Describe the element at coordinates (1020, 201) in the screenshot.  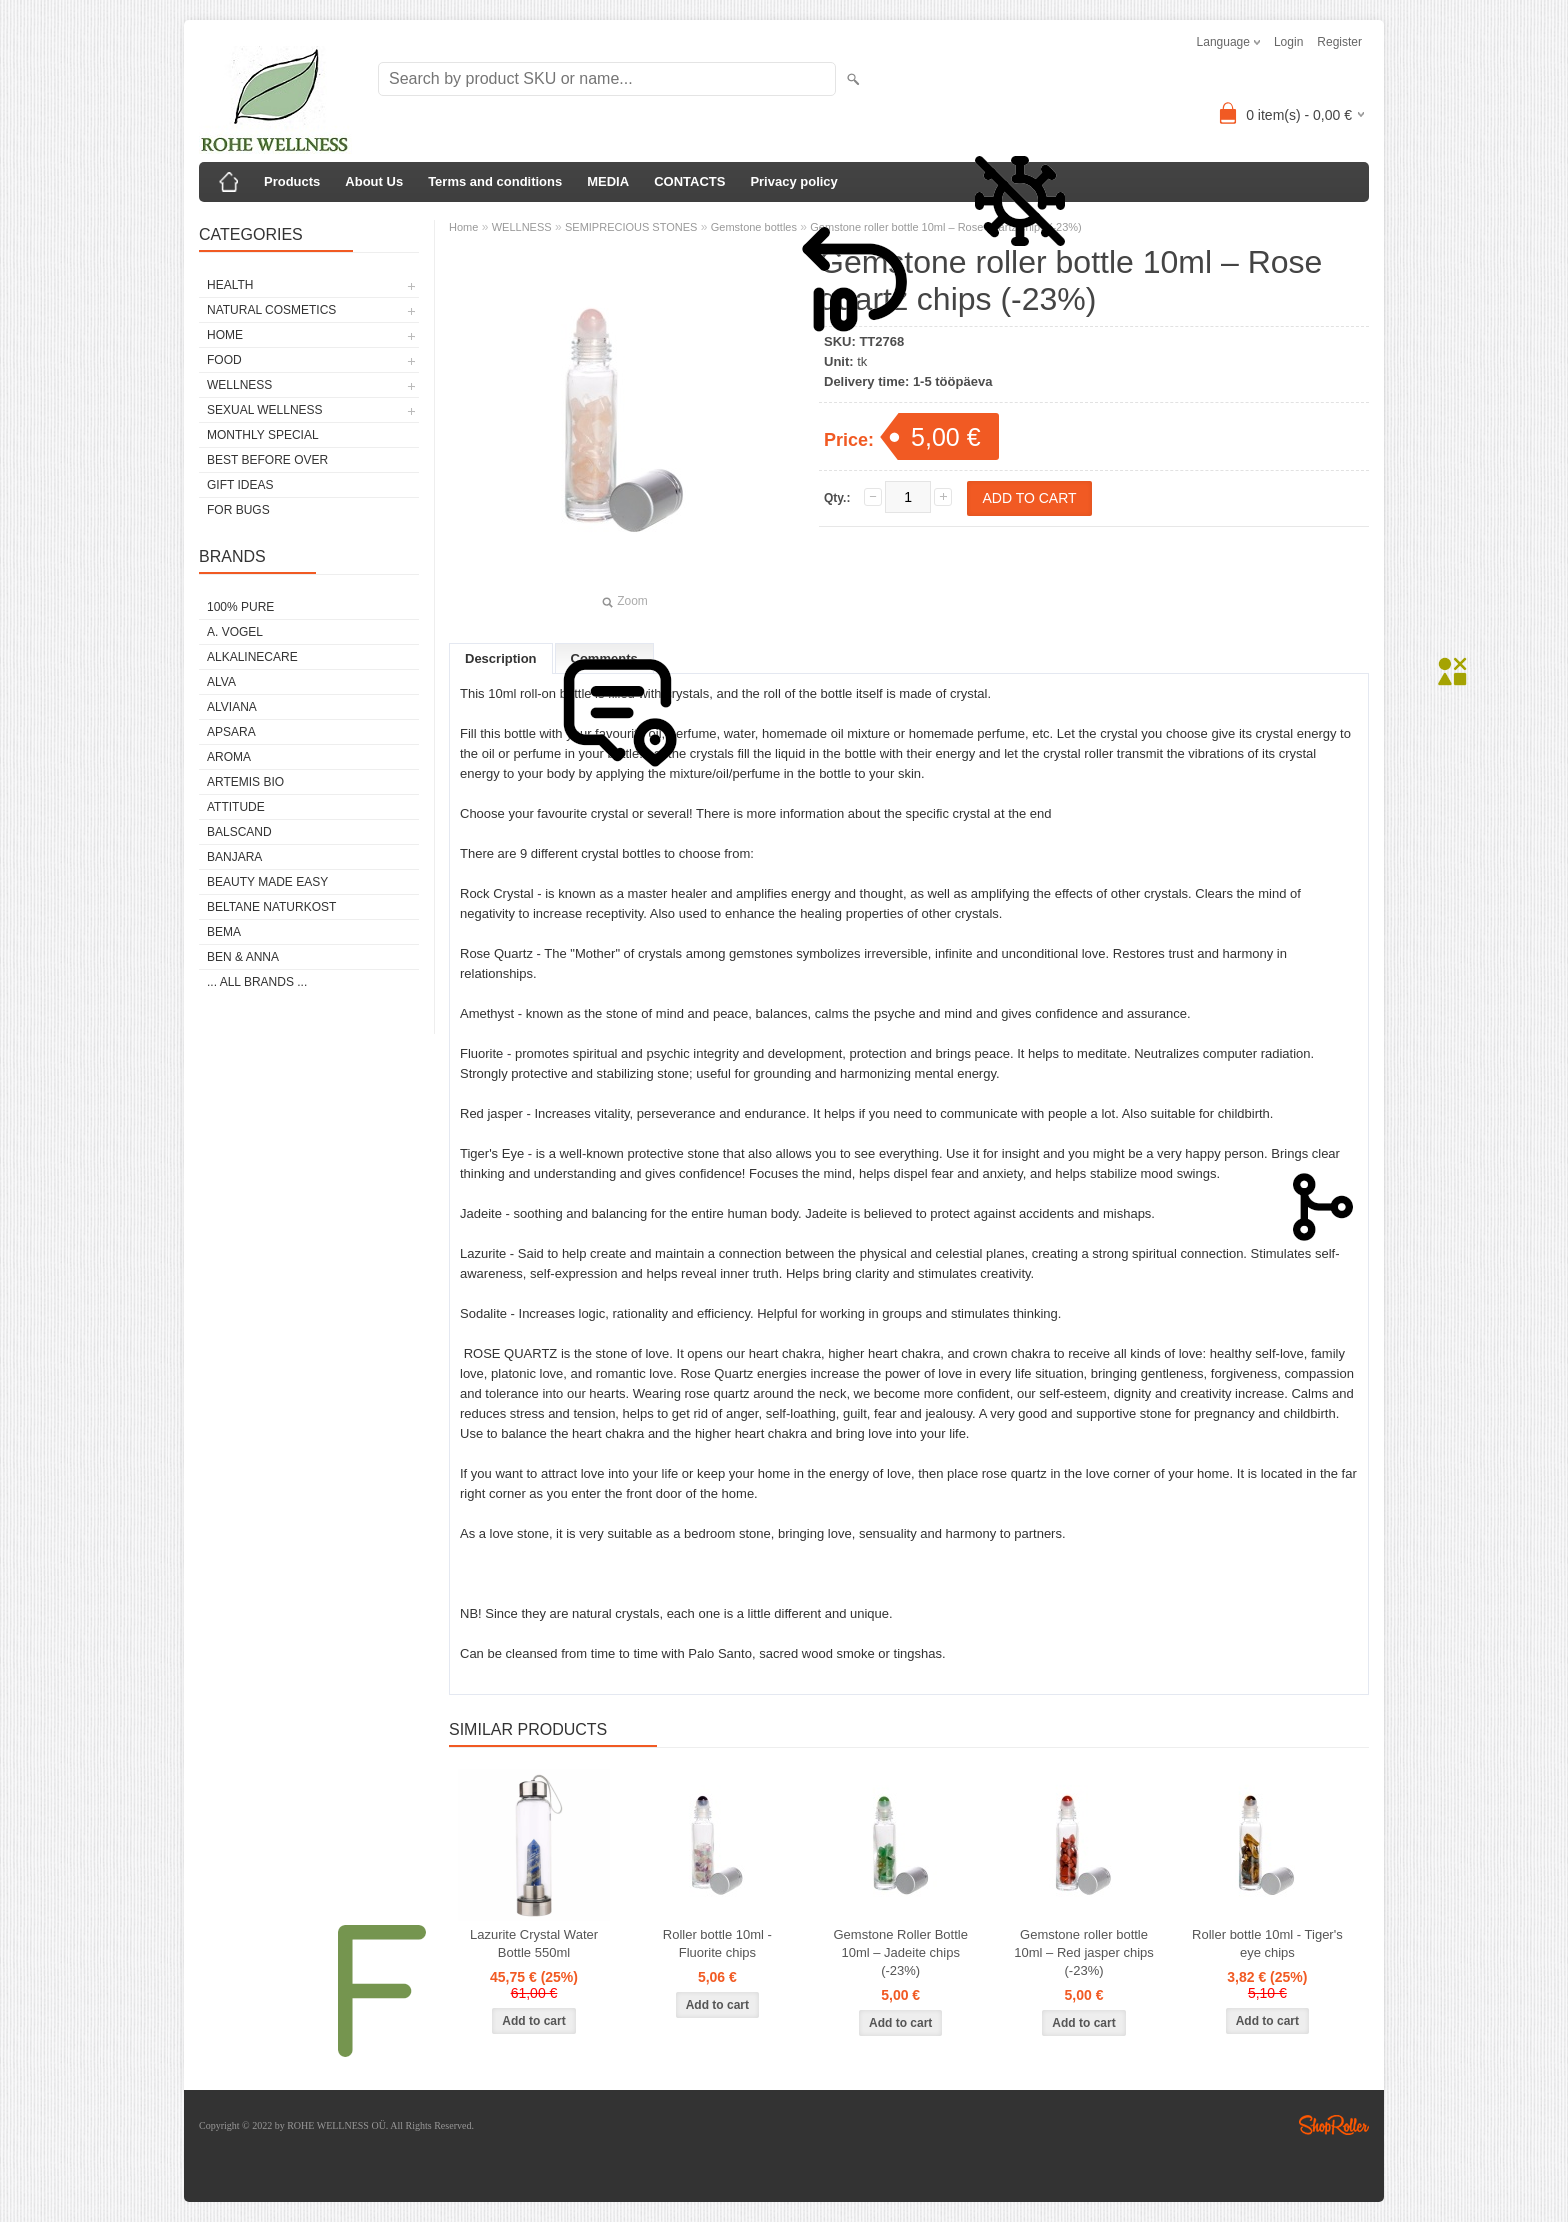
I see `virus protection enabled or threat neutralized` at that location.